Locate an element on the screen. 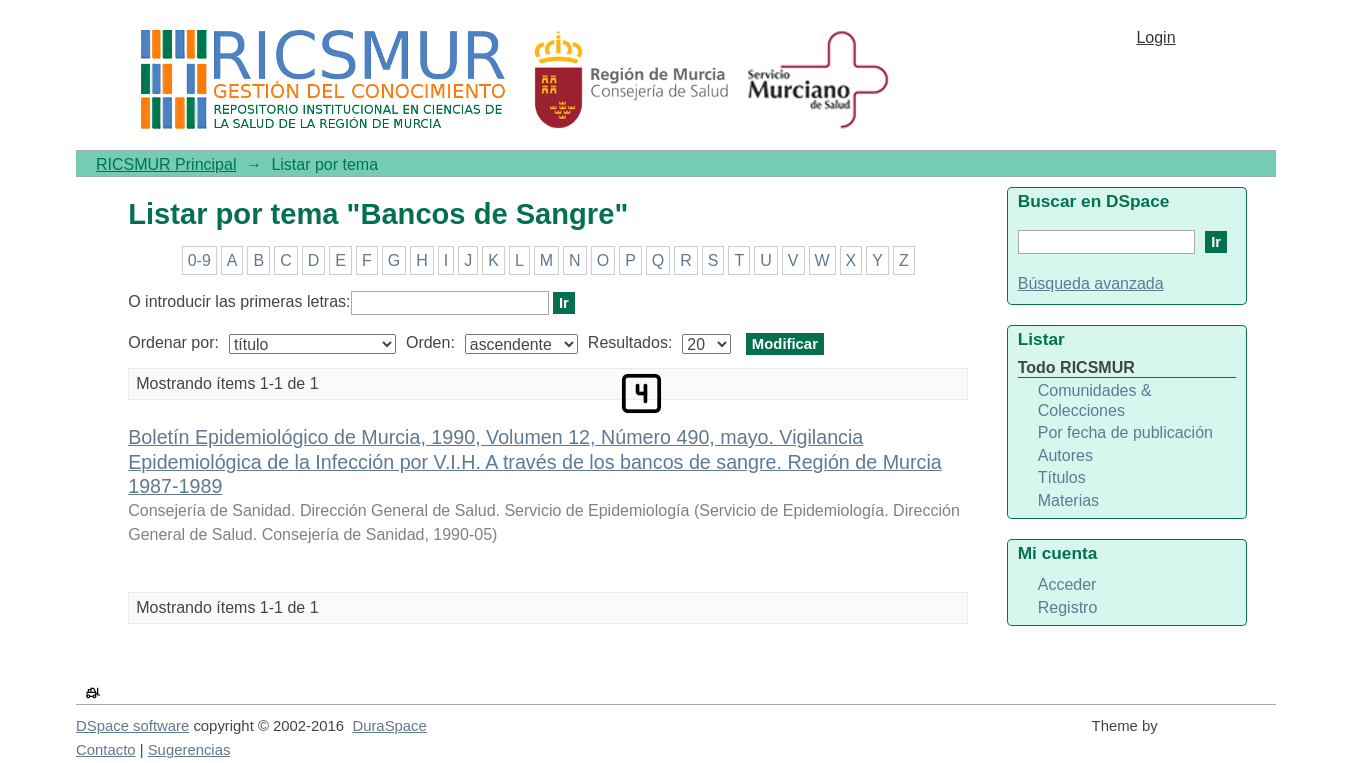  access warehouse or inventory management is located at coordinates (93, 693).